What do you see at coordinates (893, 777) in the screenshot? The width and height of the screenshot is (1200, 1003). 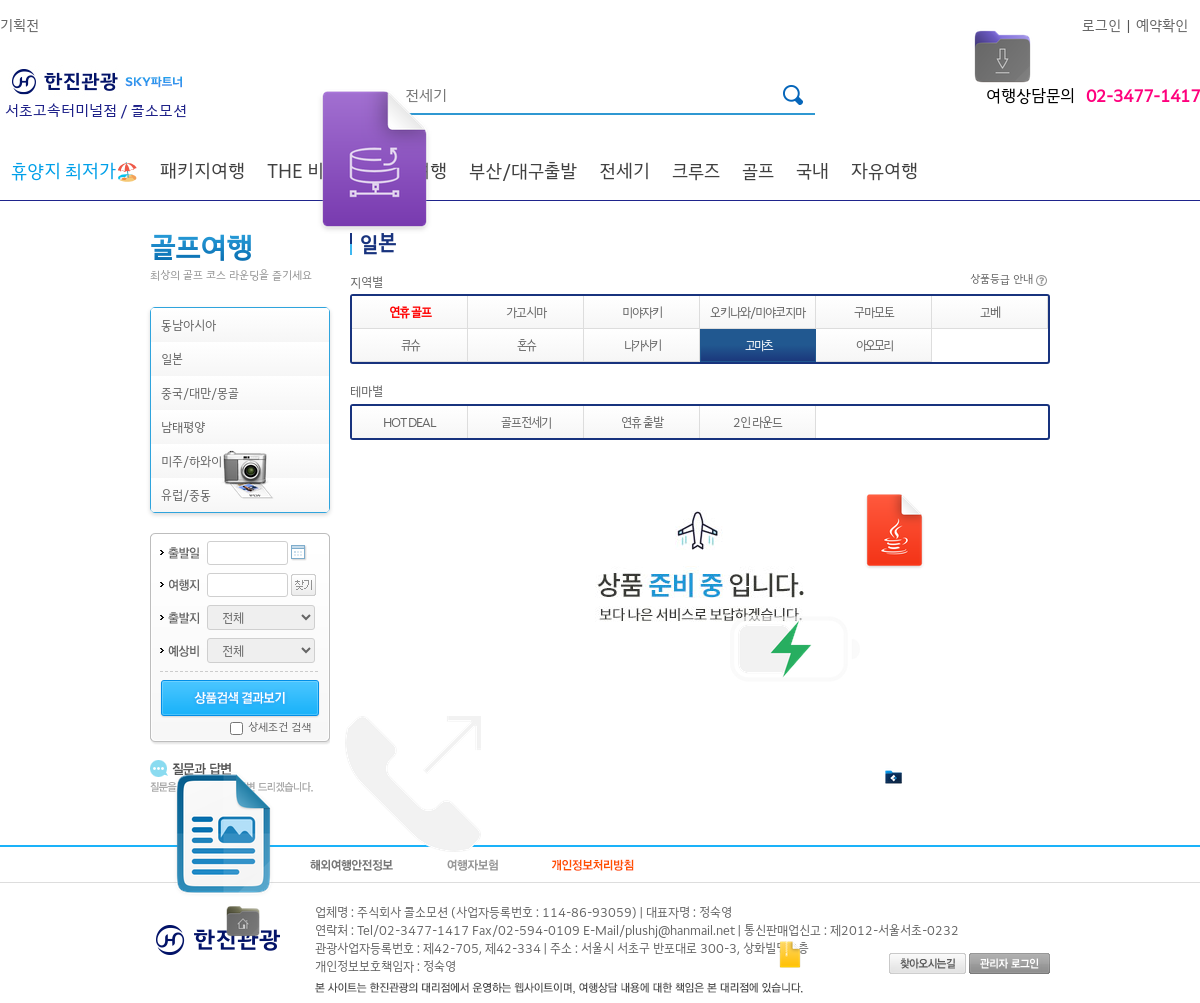 I see `open wondershare recoverit project folder` at bounding box center [893, 777].